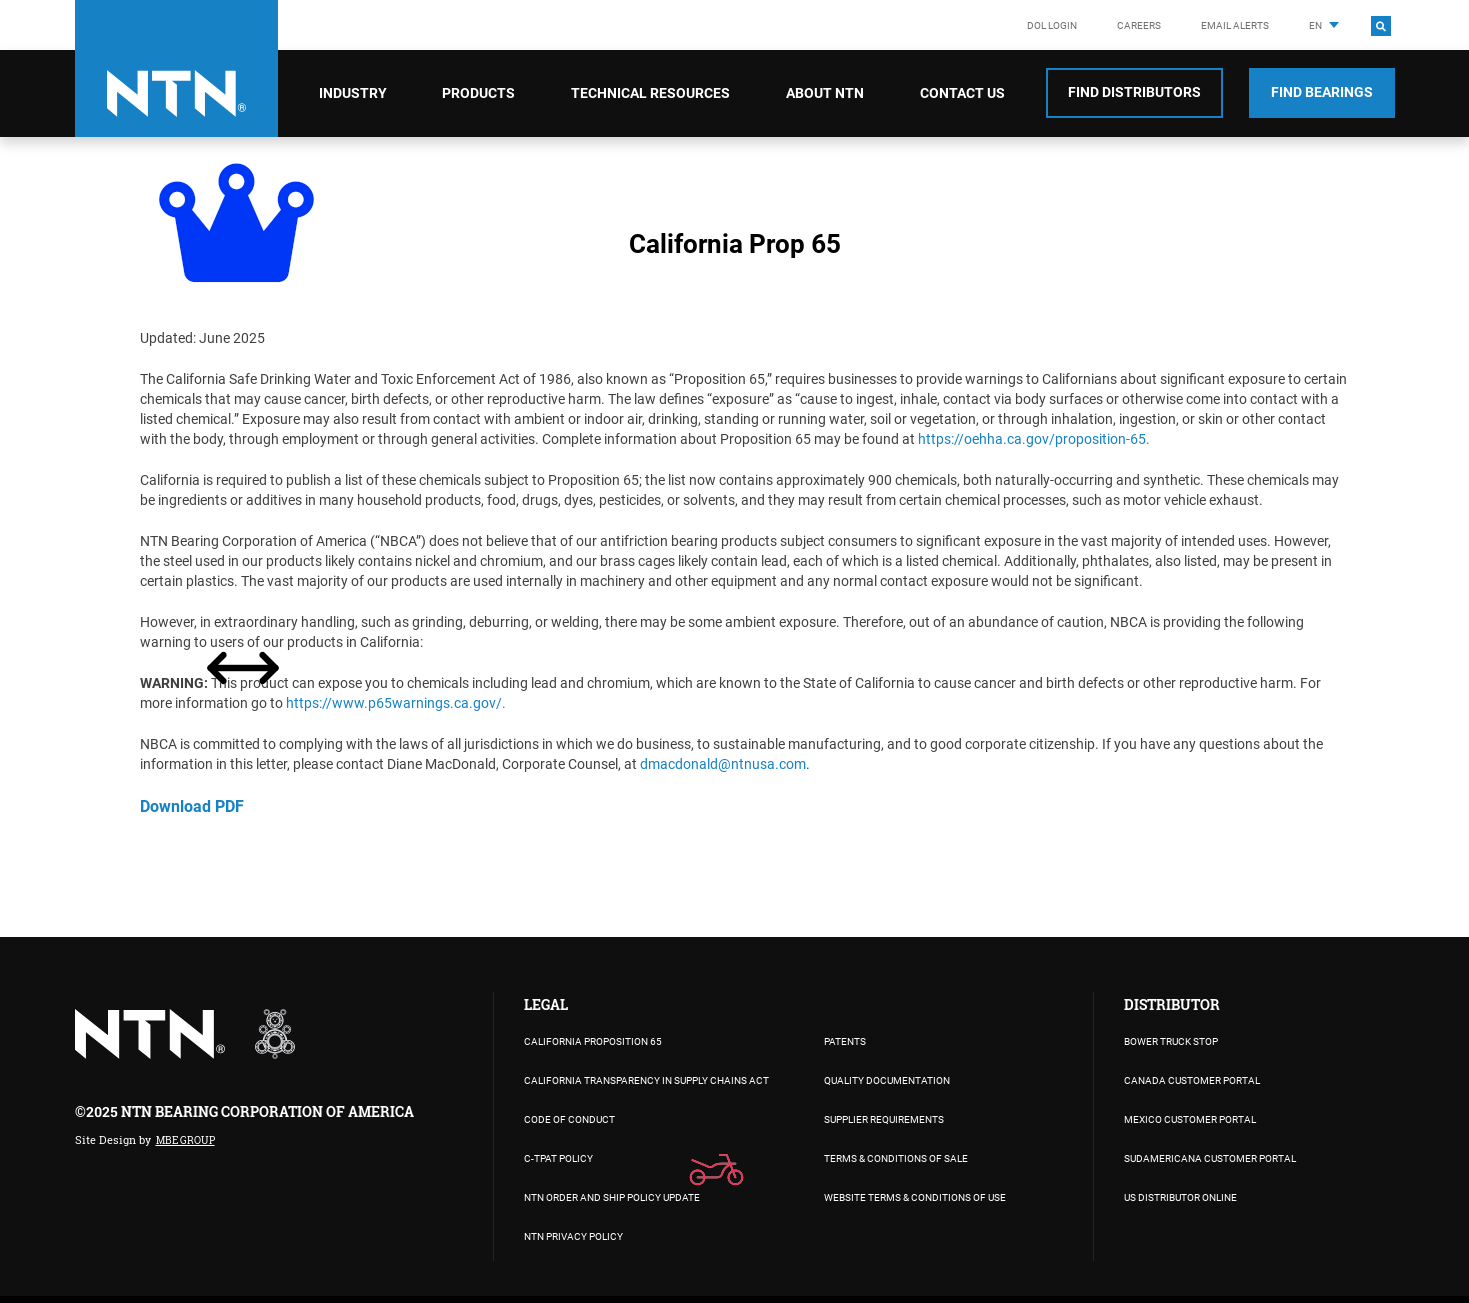 This screenshot has width=1469, height=1303. What do you see at coordinates (236, 230) in the screenshot?
I see `indicates premium or VIP membership status` at bounding box center [236, 230].